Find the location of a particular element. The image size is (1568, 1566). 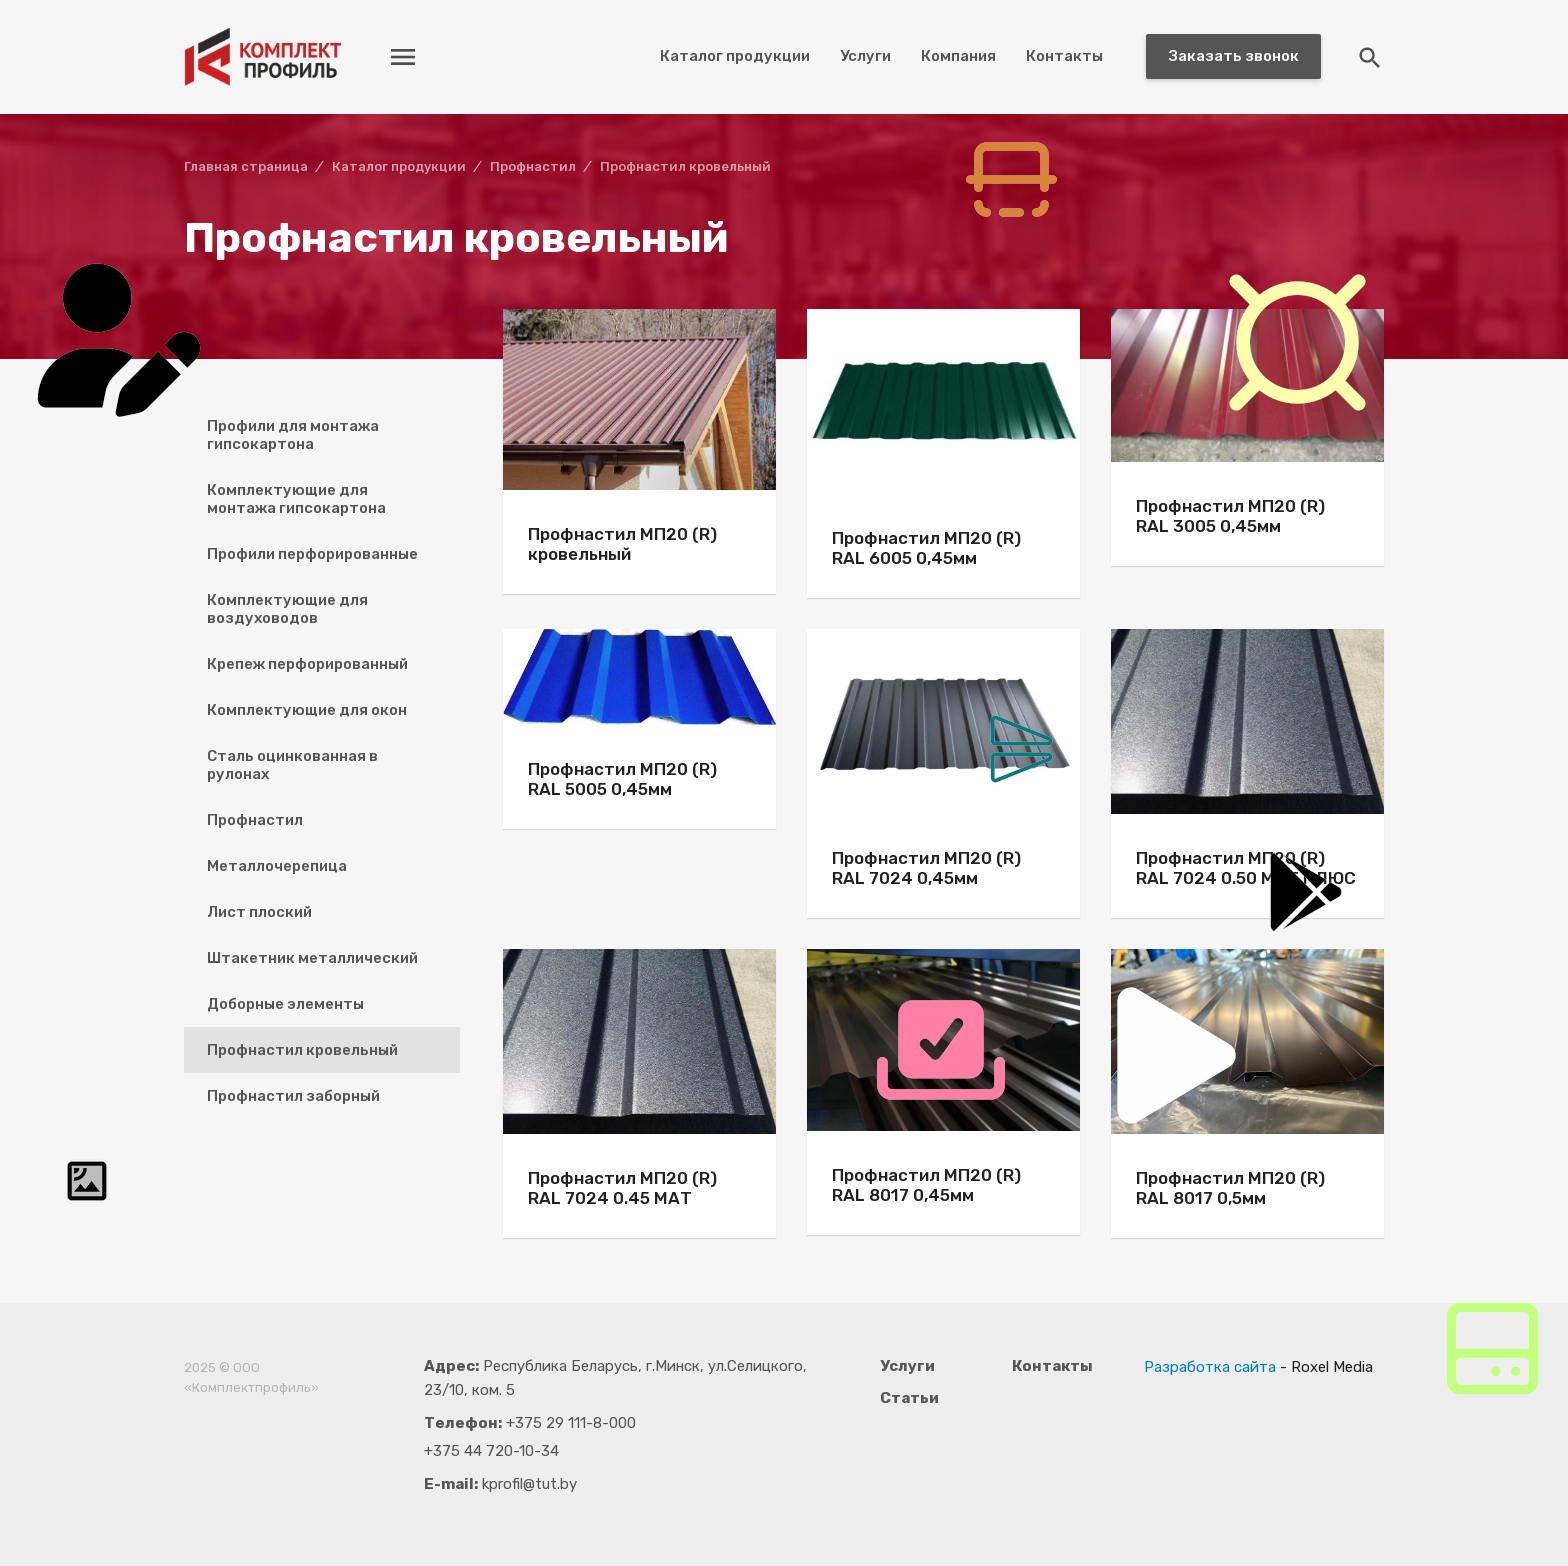

switch to satellite map view is located at coordinates (87, 1181).